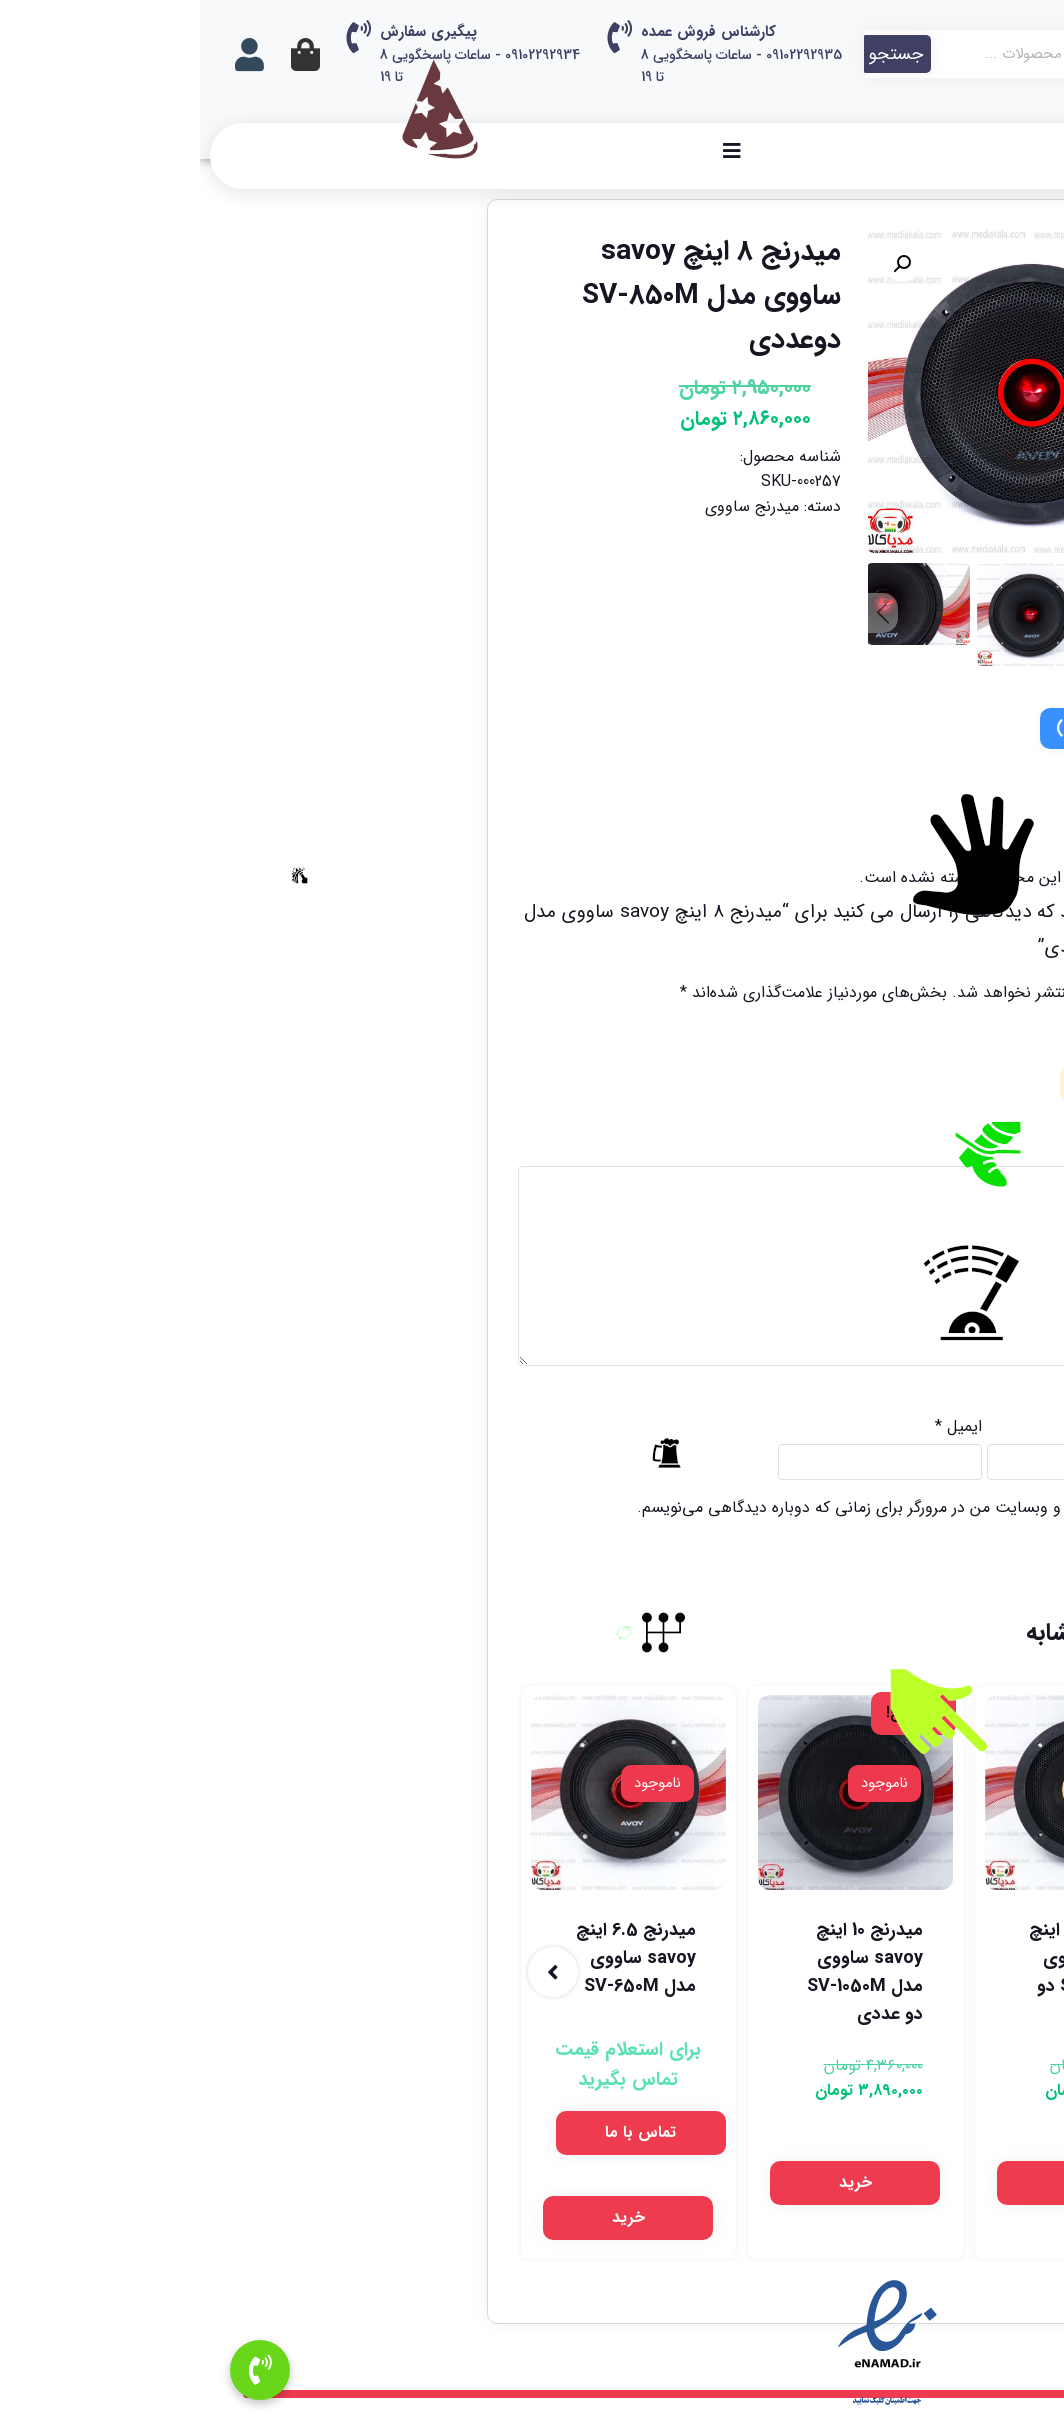 This screenshot has width=1064, height=2420. I want to click on tap to select or indicate an item, so click(939, 1717).